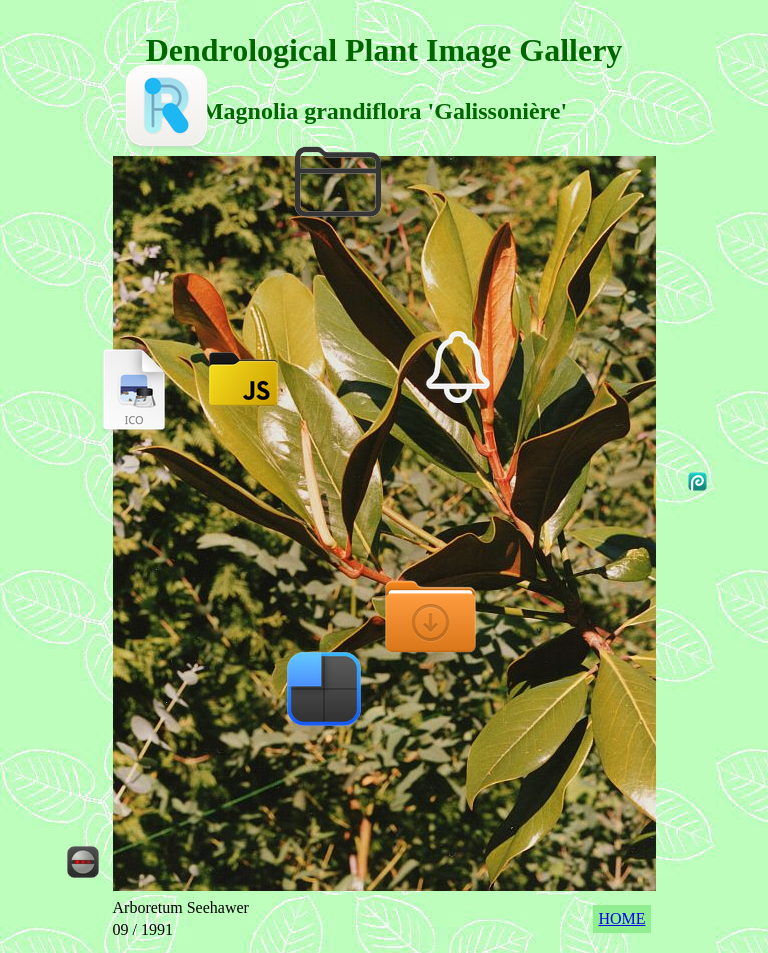  Describe the element at coordinates (134, 391) in the screenshot. I see `an ico image file used for icons and favicons` at that location.